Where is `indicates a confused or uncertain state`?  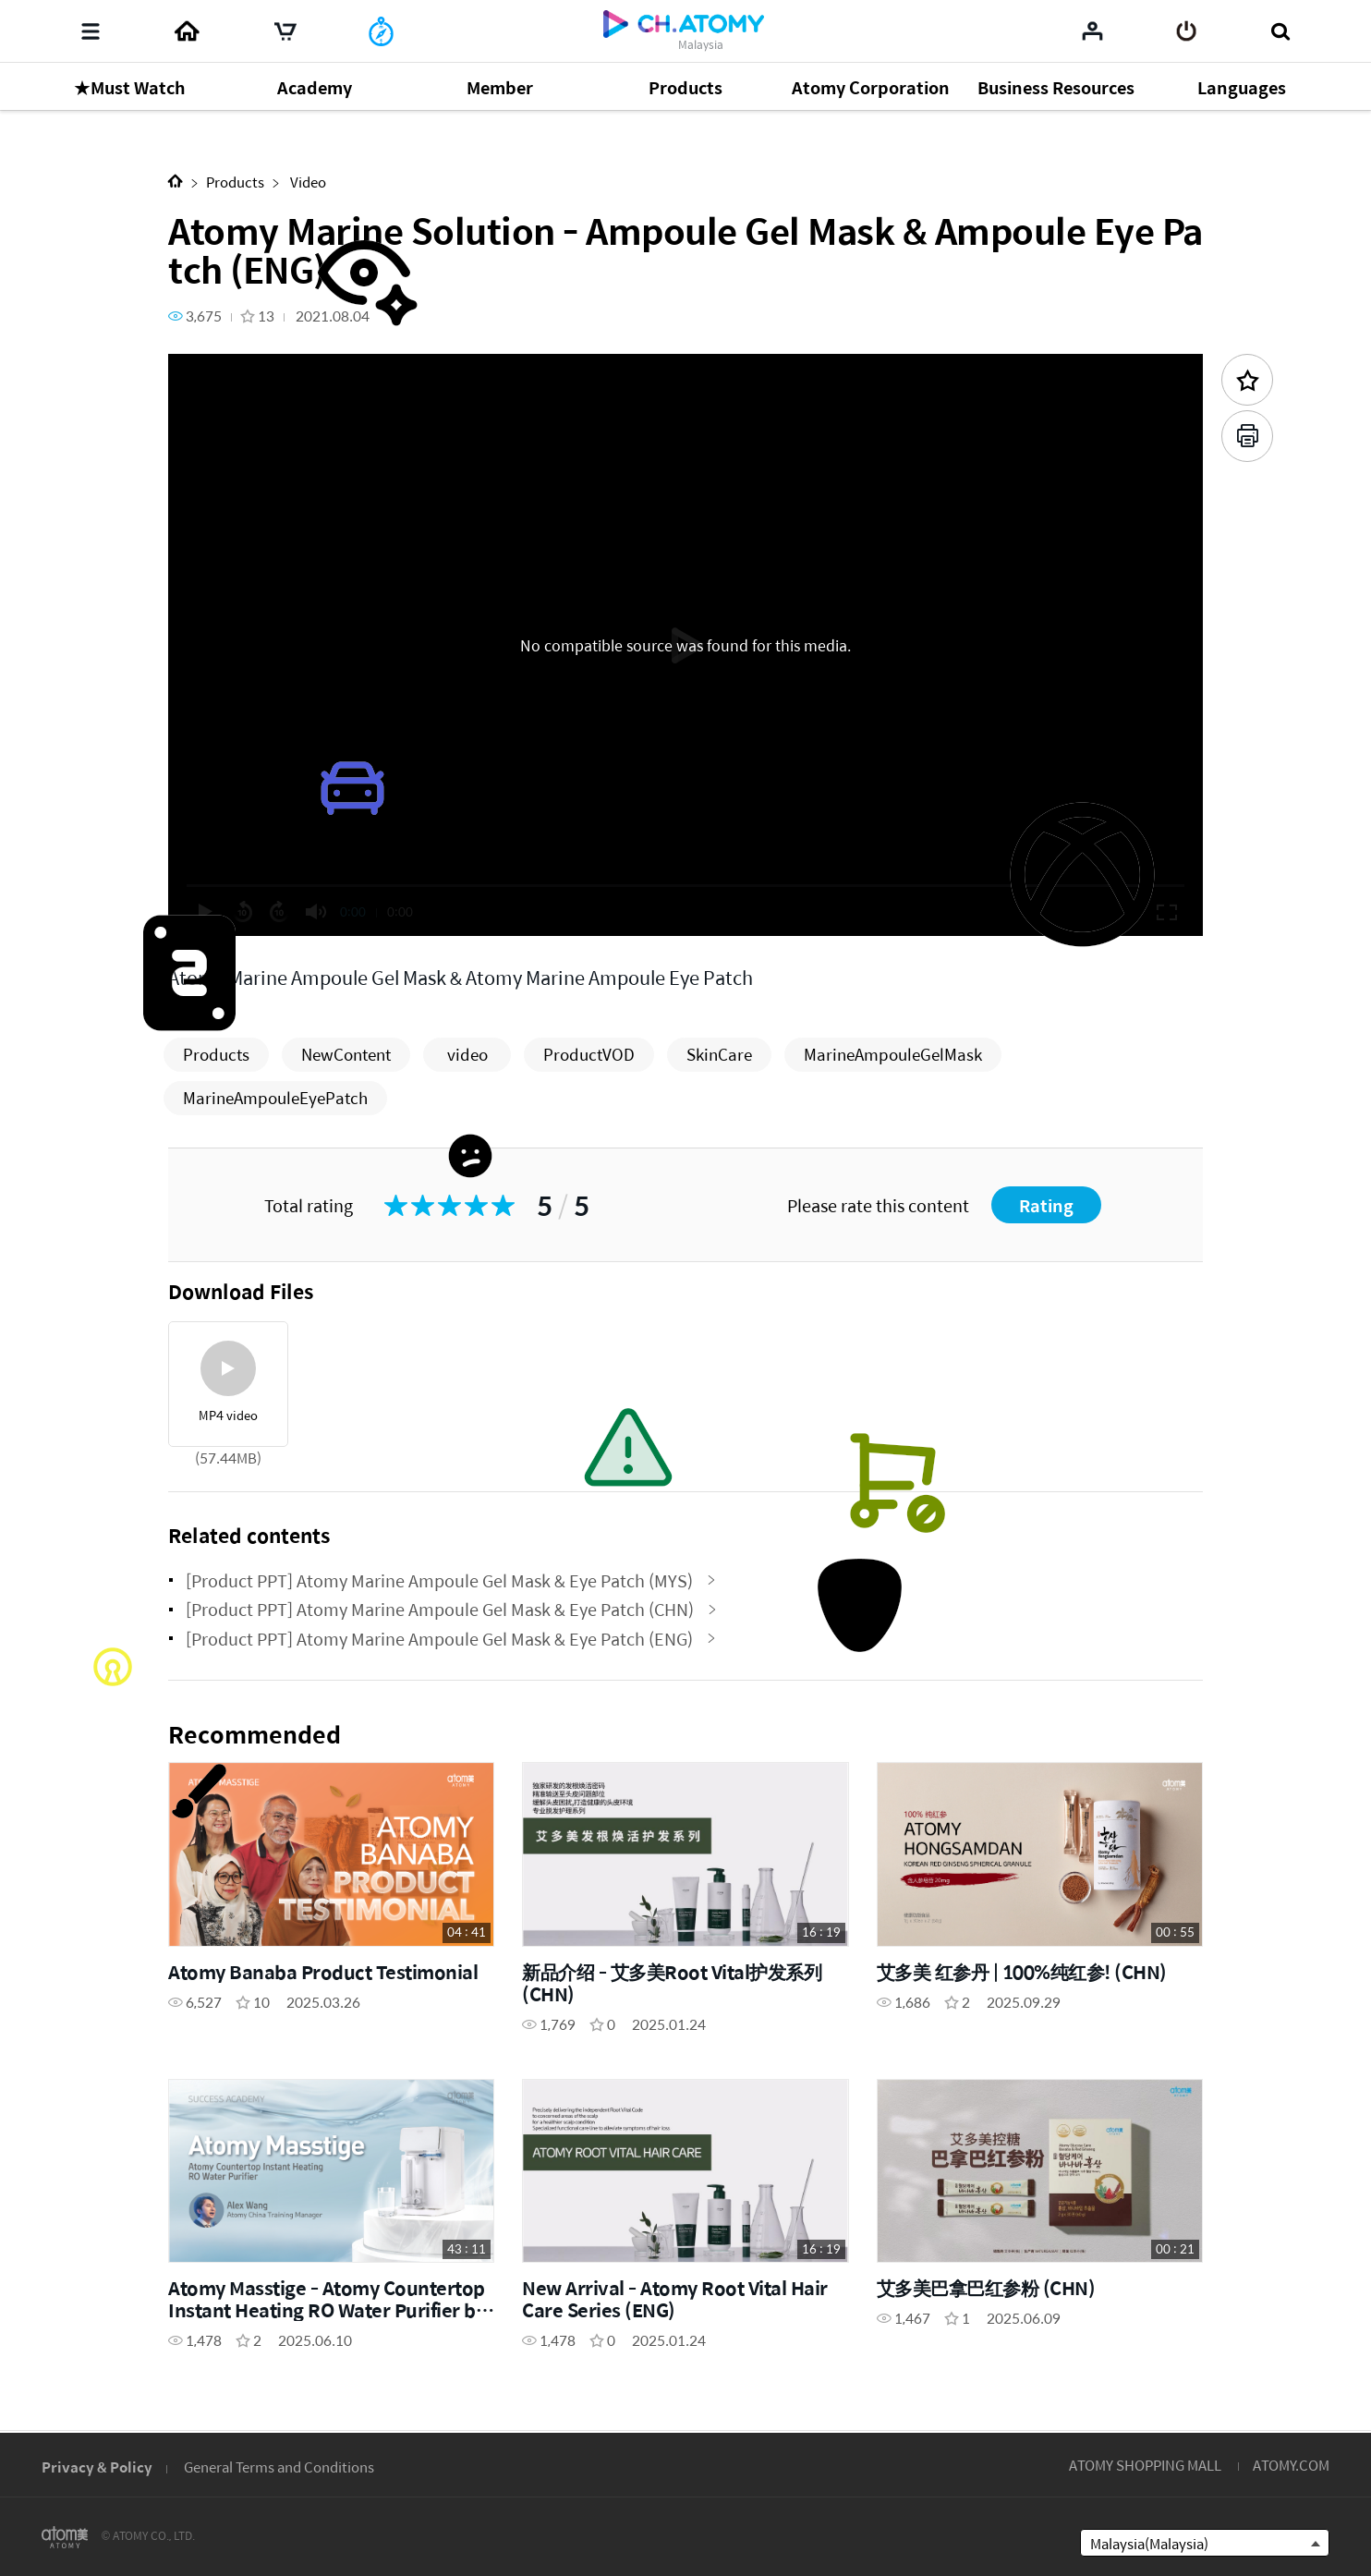 indicates a confused or uncertain state is located at coordinates (470, 1156).